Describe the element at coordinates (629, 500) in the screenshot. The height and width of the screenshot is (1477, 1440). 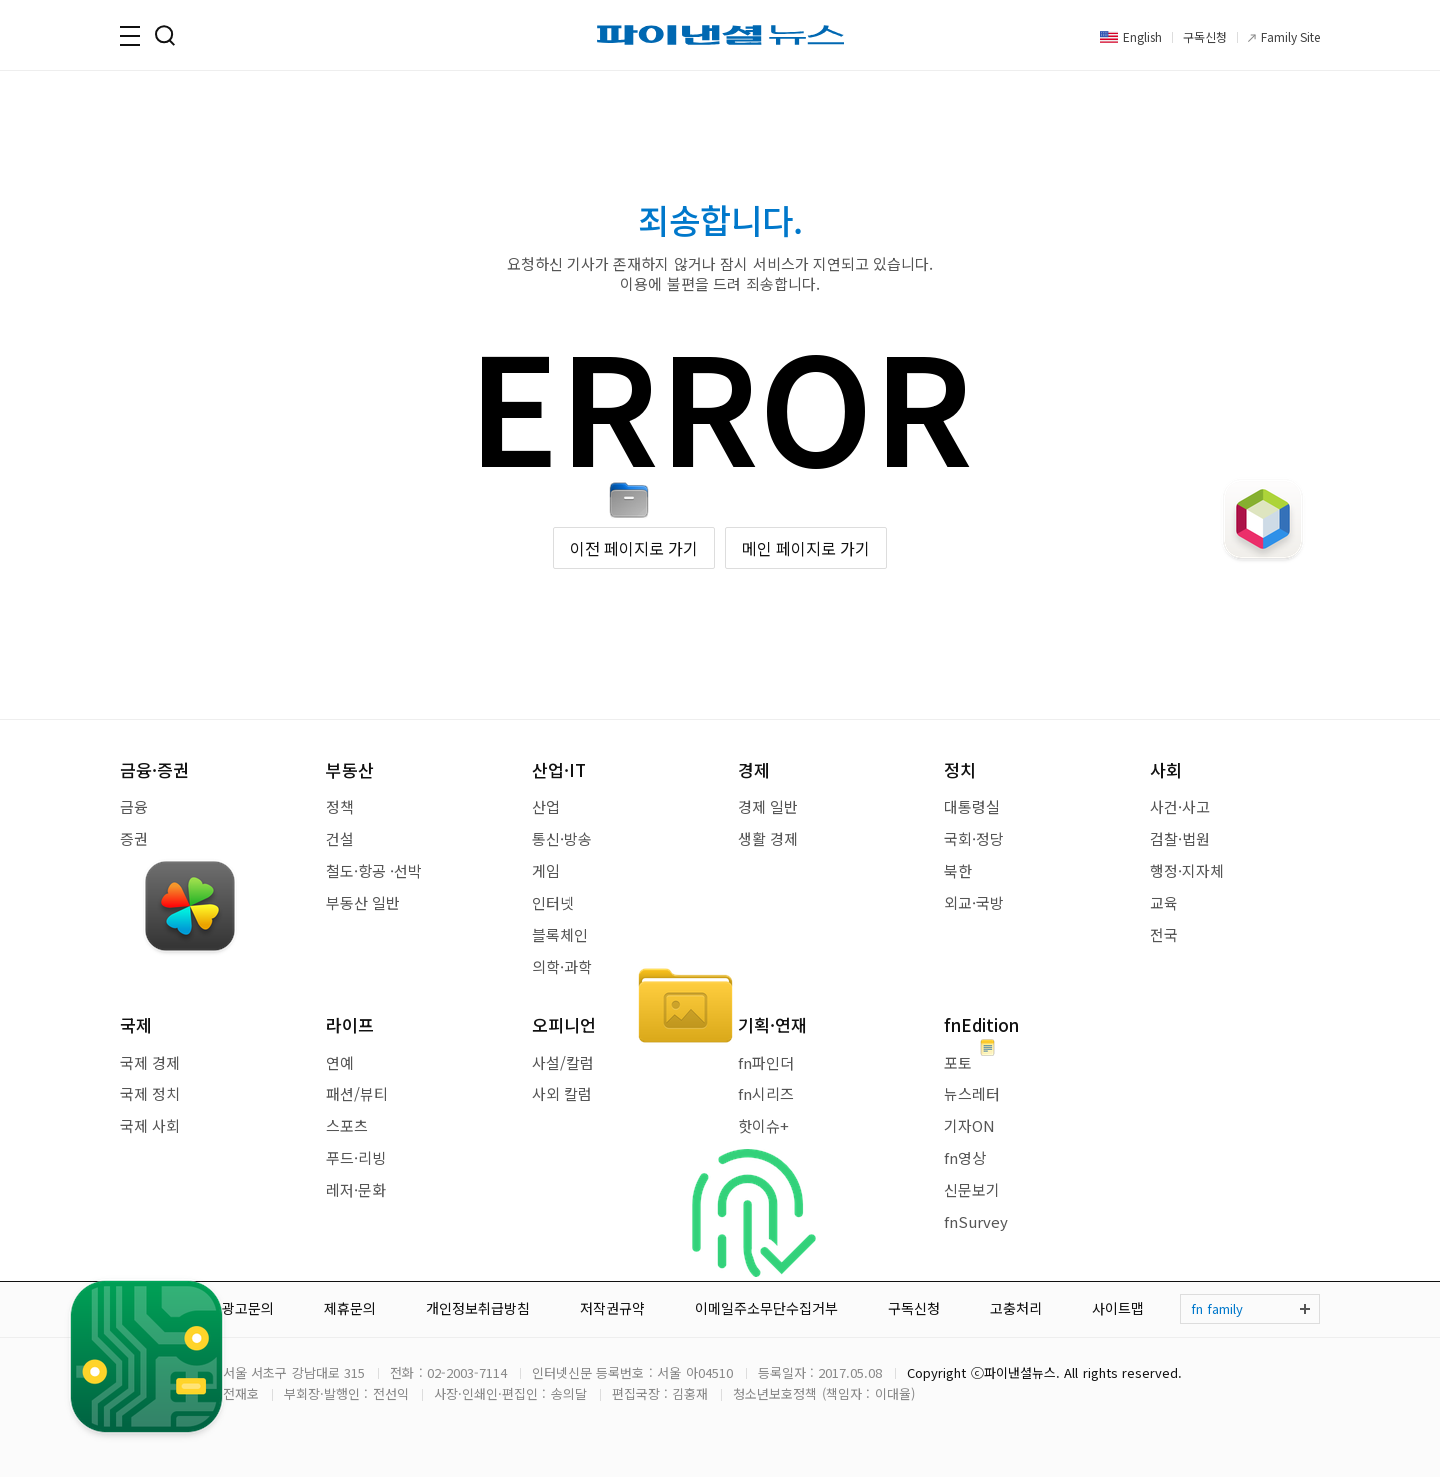
I see `open the file manager application` at that location.